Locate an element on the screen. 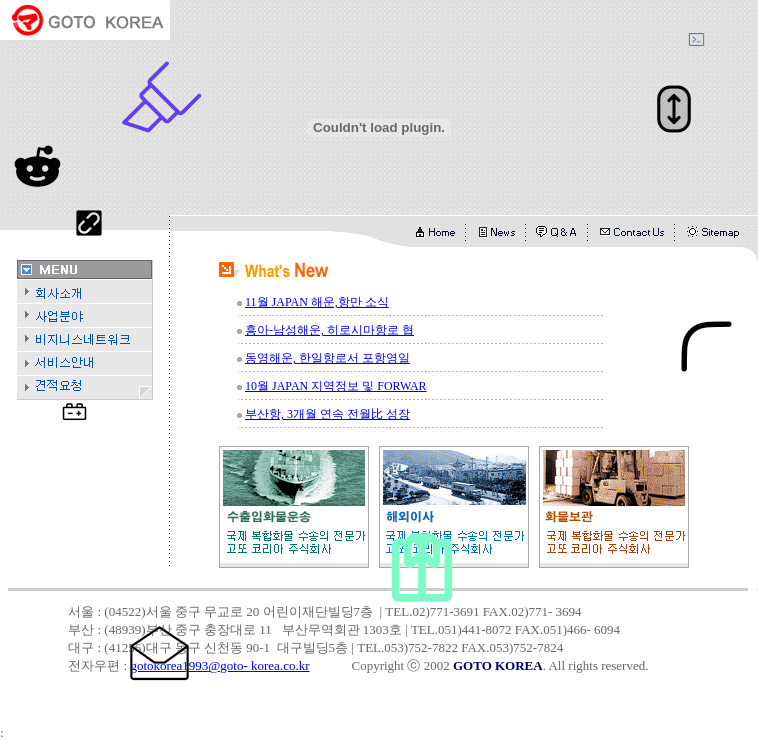  open terminal or command line interface is located at coordinates (696, 39).